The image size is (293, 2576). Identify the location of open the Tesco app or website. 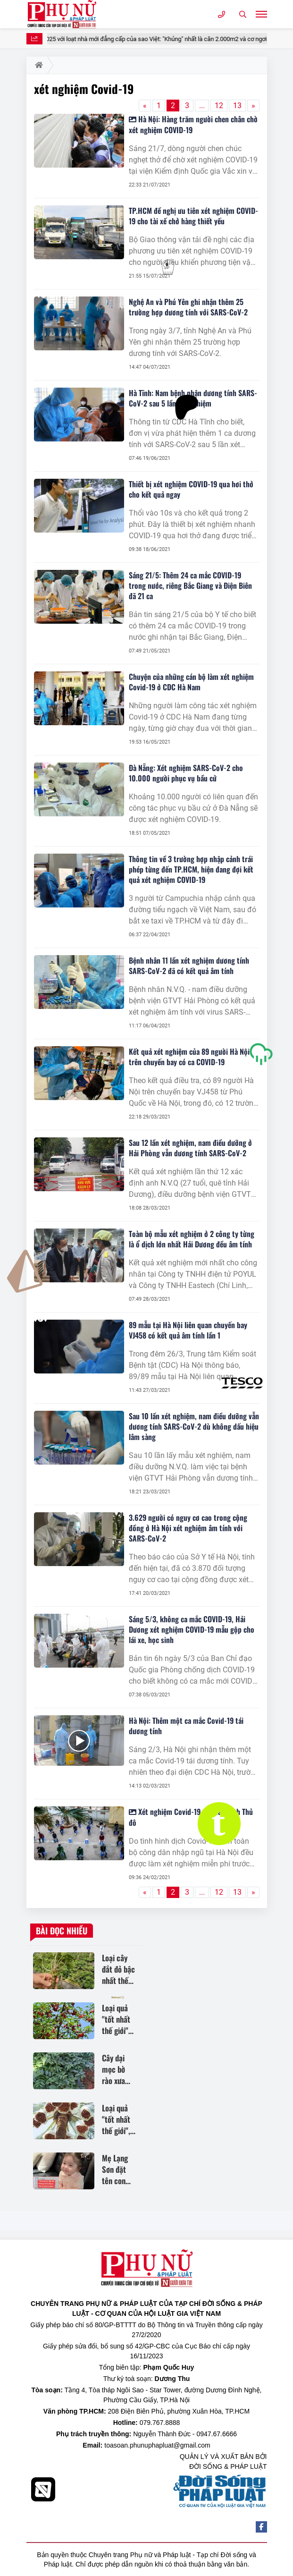
(242, 1383).